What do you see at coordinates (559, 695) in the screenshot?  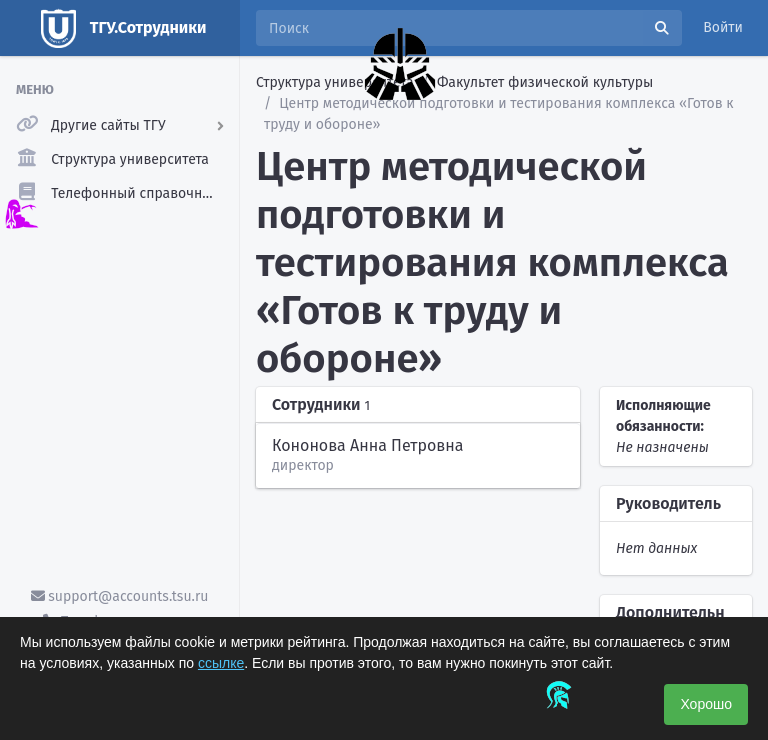 I see `select warrior or spartan character class` at bounding box center [559, 695].